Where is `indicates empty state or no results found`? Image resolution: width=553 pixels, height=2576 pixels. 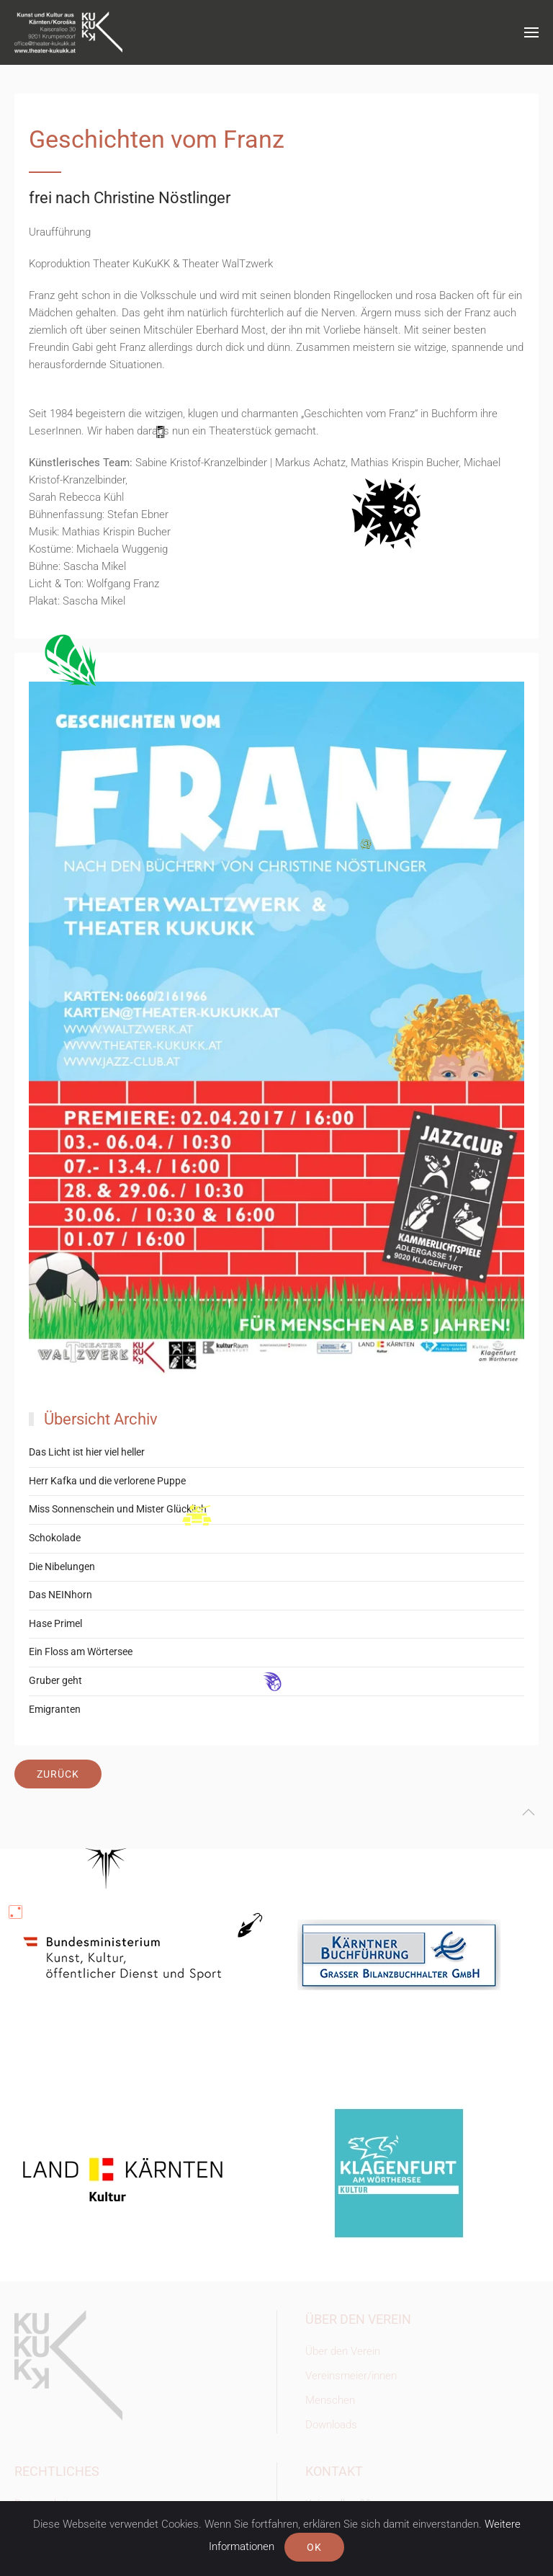 indicates empty state or no results found is located at coordinates (366, 844).